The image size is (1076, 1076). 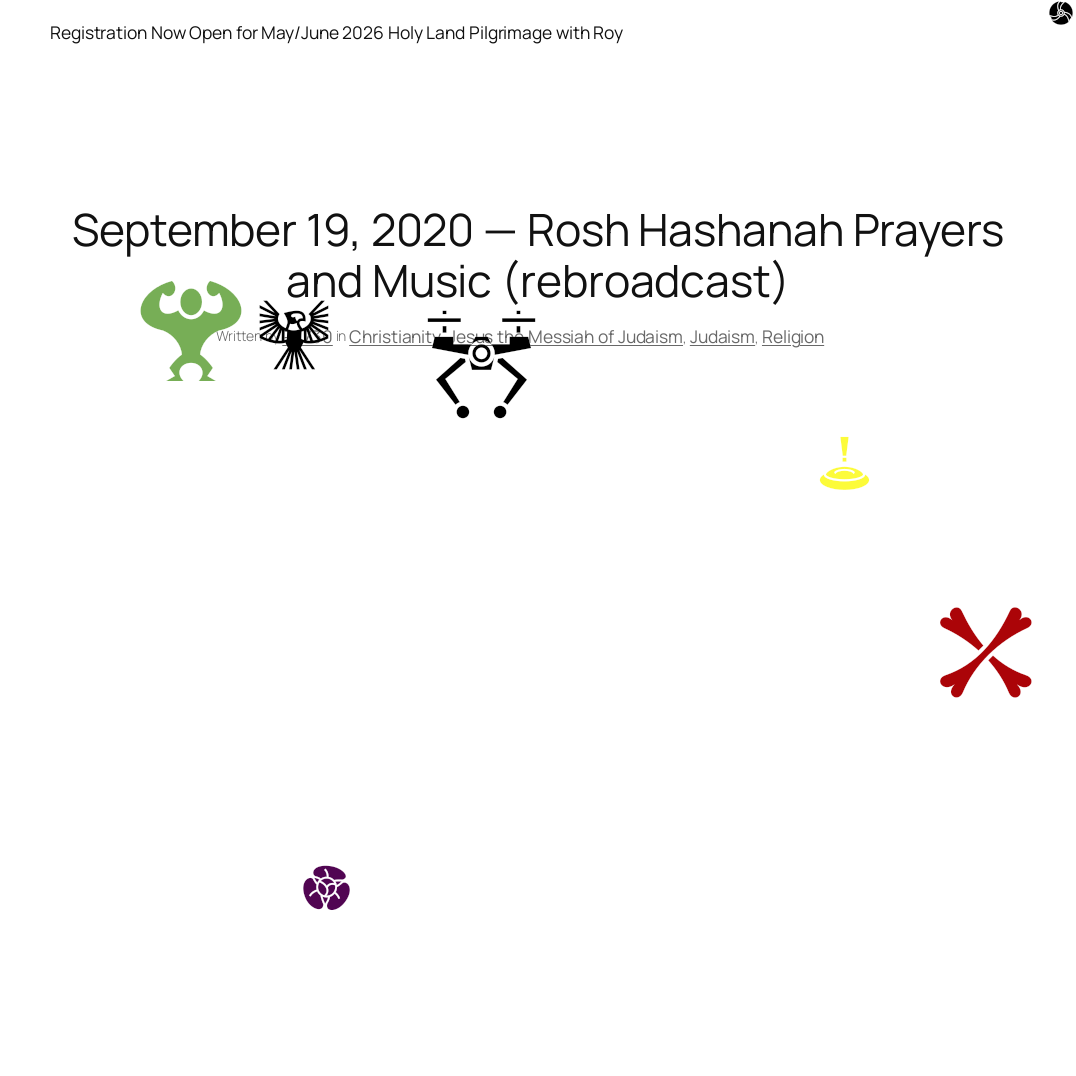 I want to click on activate morph ball transformation, so click(x=1061, y=13).